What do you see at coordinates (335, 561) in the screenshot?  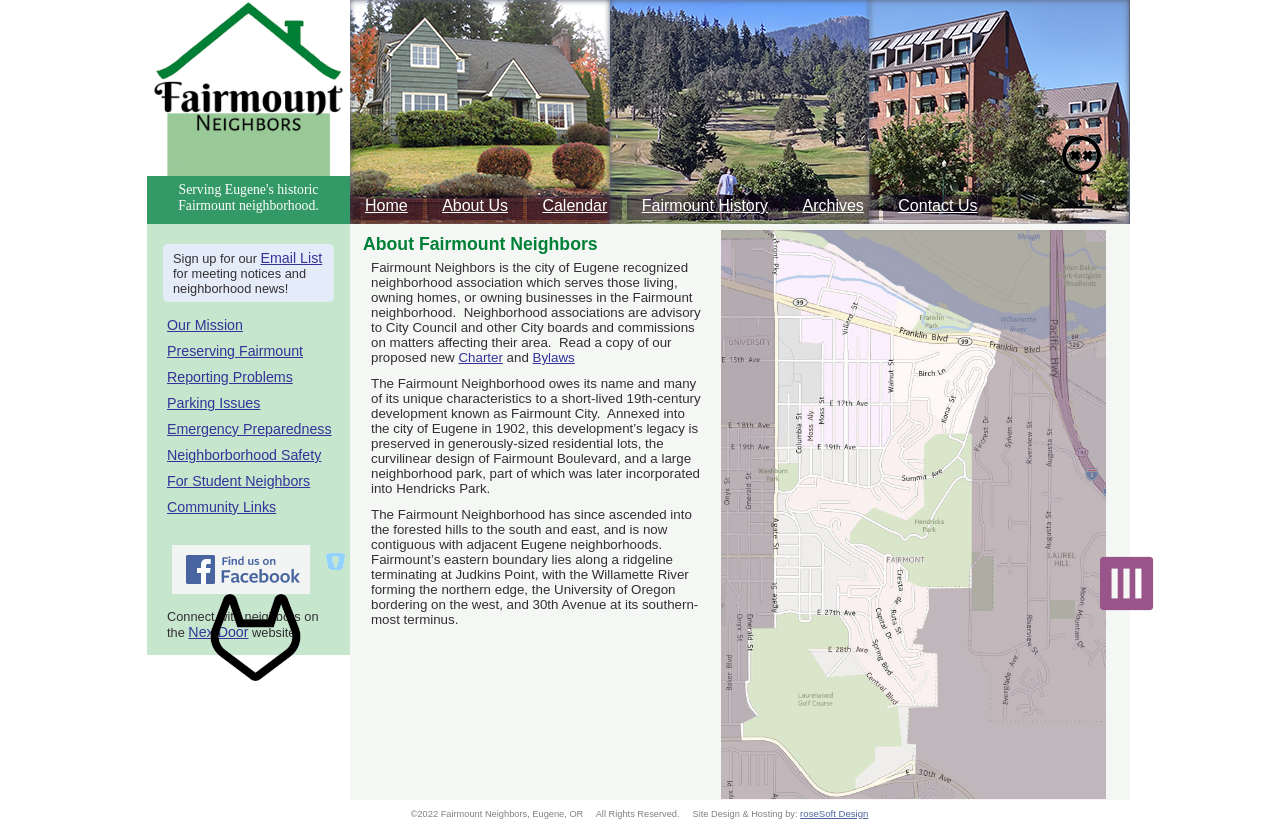 I see `open enpass password manager` at bounding box center [335, 561].